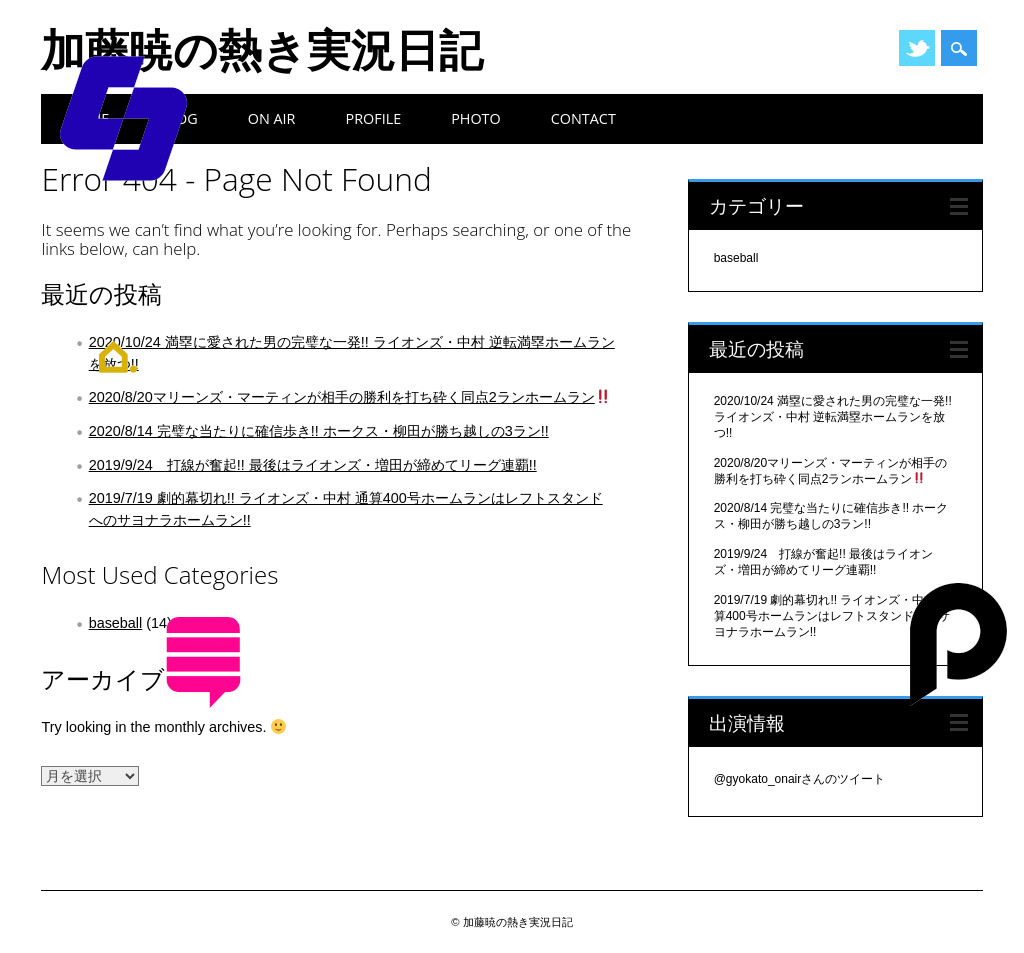 This screenshot has width=1024, height=953. I want to click on sauce labs logo - a cloud-based testing platform, so click(123, 118).